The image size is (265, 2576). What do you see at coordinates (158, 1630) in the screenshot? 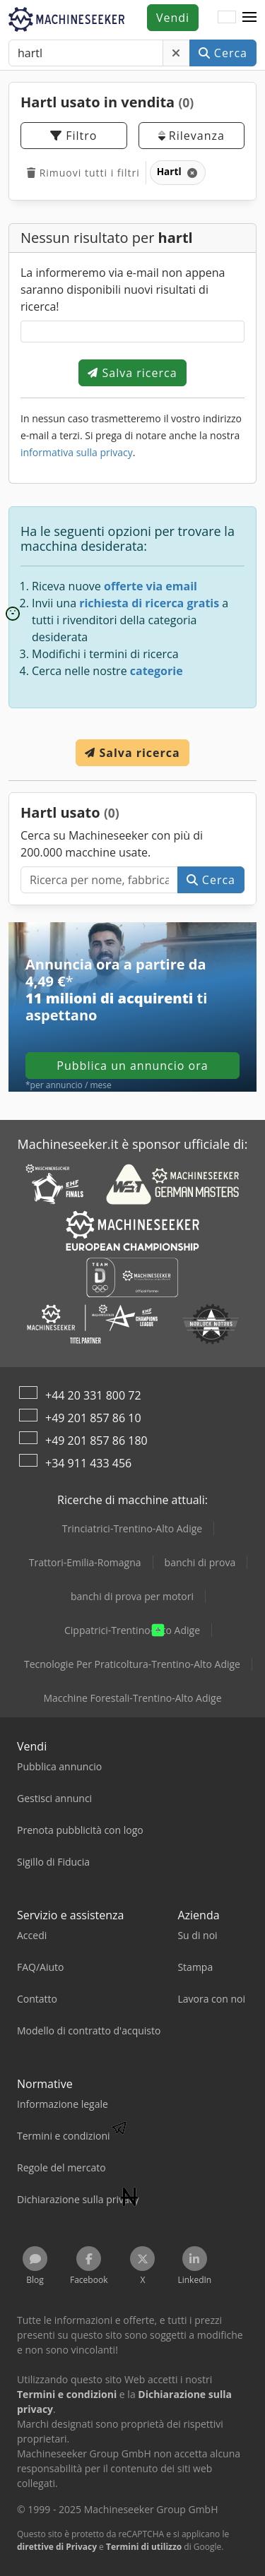
I see `add a new item` at bounding box center [158, 1630].